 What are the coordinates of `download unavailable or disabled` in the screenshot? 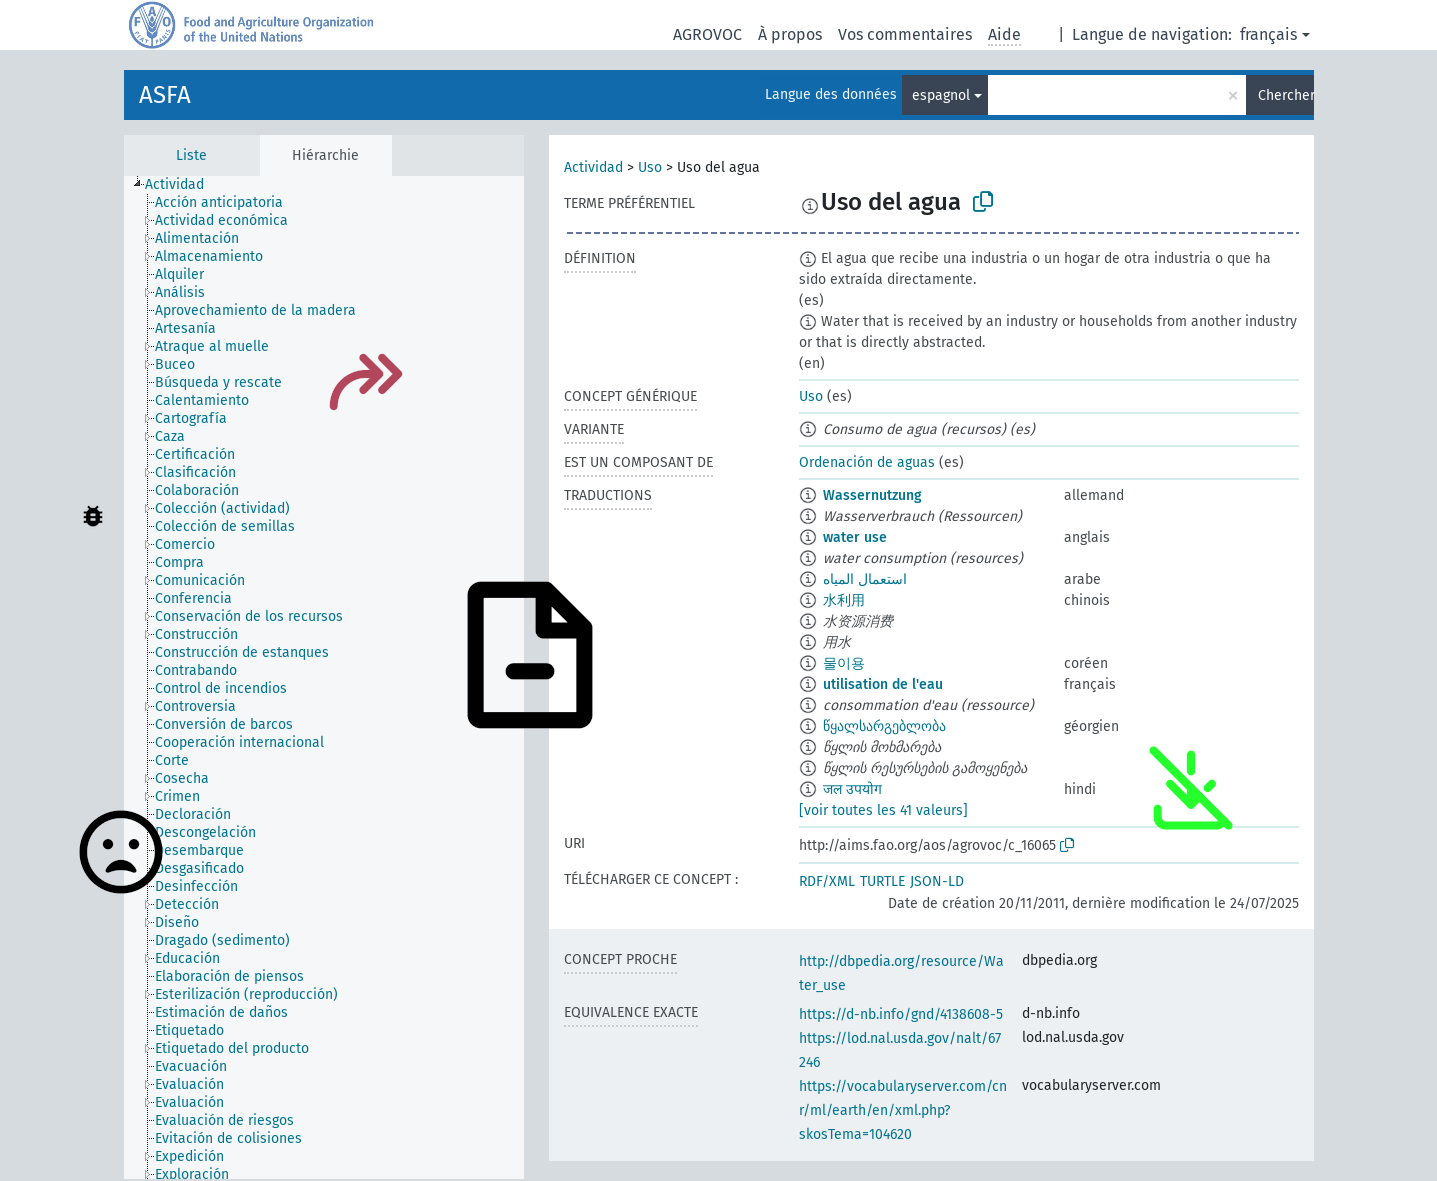 It's located at (1191, 788).